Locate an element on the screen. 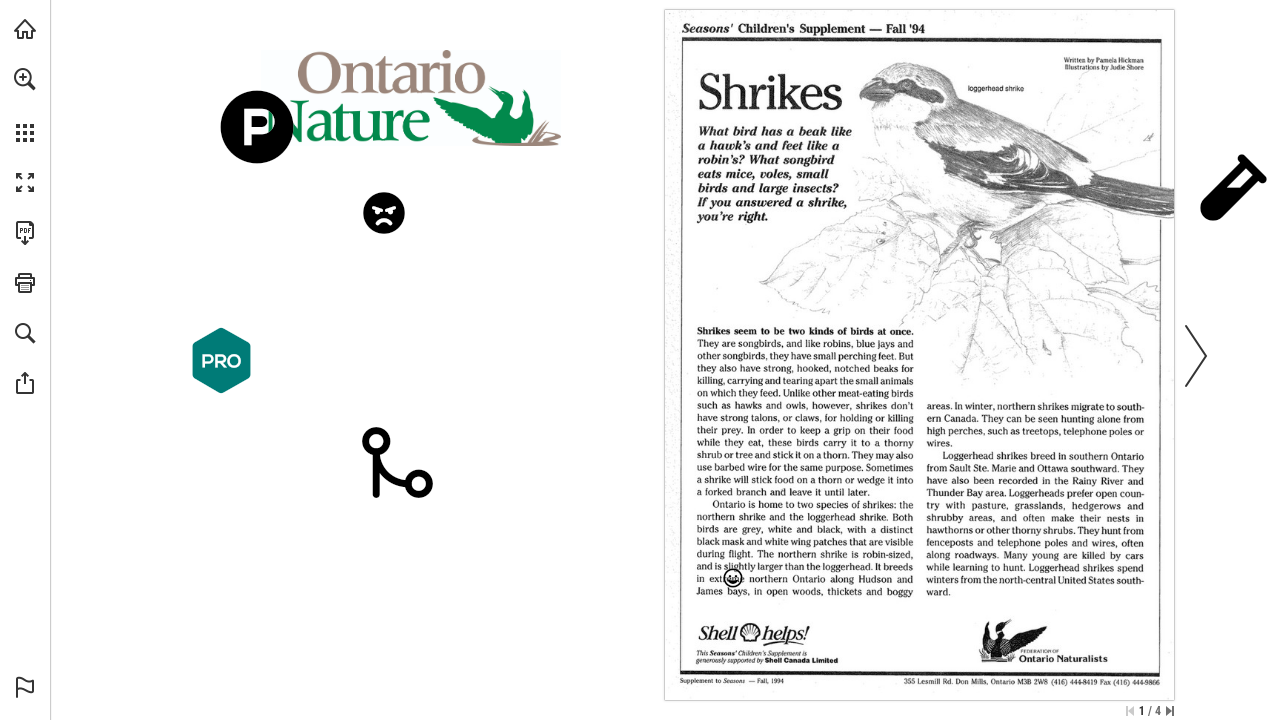  react to a message with anger is located at coordinates (384, 213).